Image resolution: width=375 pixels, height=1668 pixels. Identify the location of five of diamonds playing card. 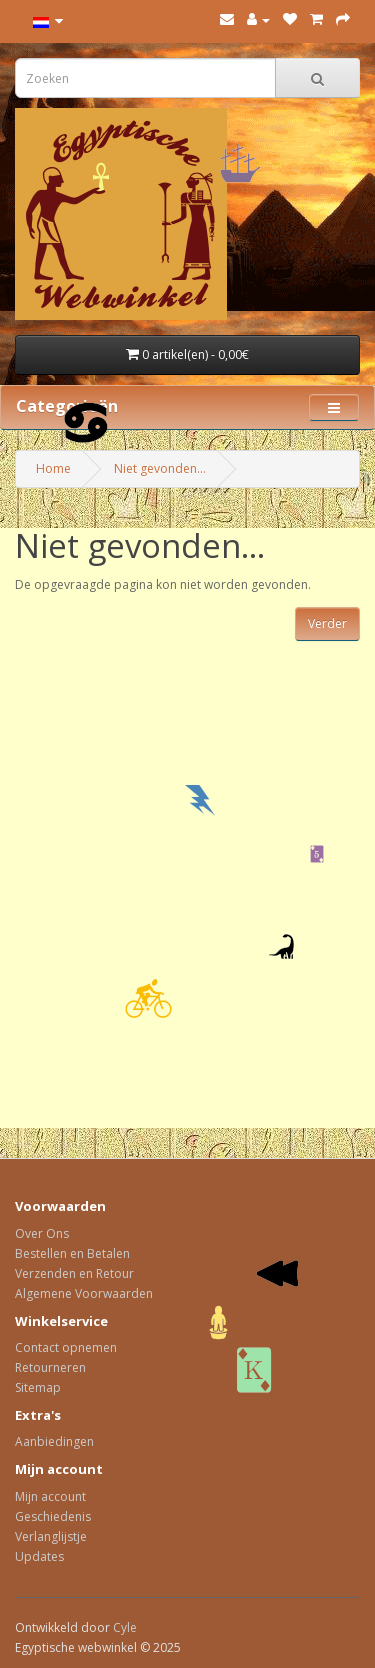
(317, 854).